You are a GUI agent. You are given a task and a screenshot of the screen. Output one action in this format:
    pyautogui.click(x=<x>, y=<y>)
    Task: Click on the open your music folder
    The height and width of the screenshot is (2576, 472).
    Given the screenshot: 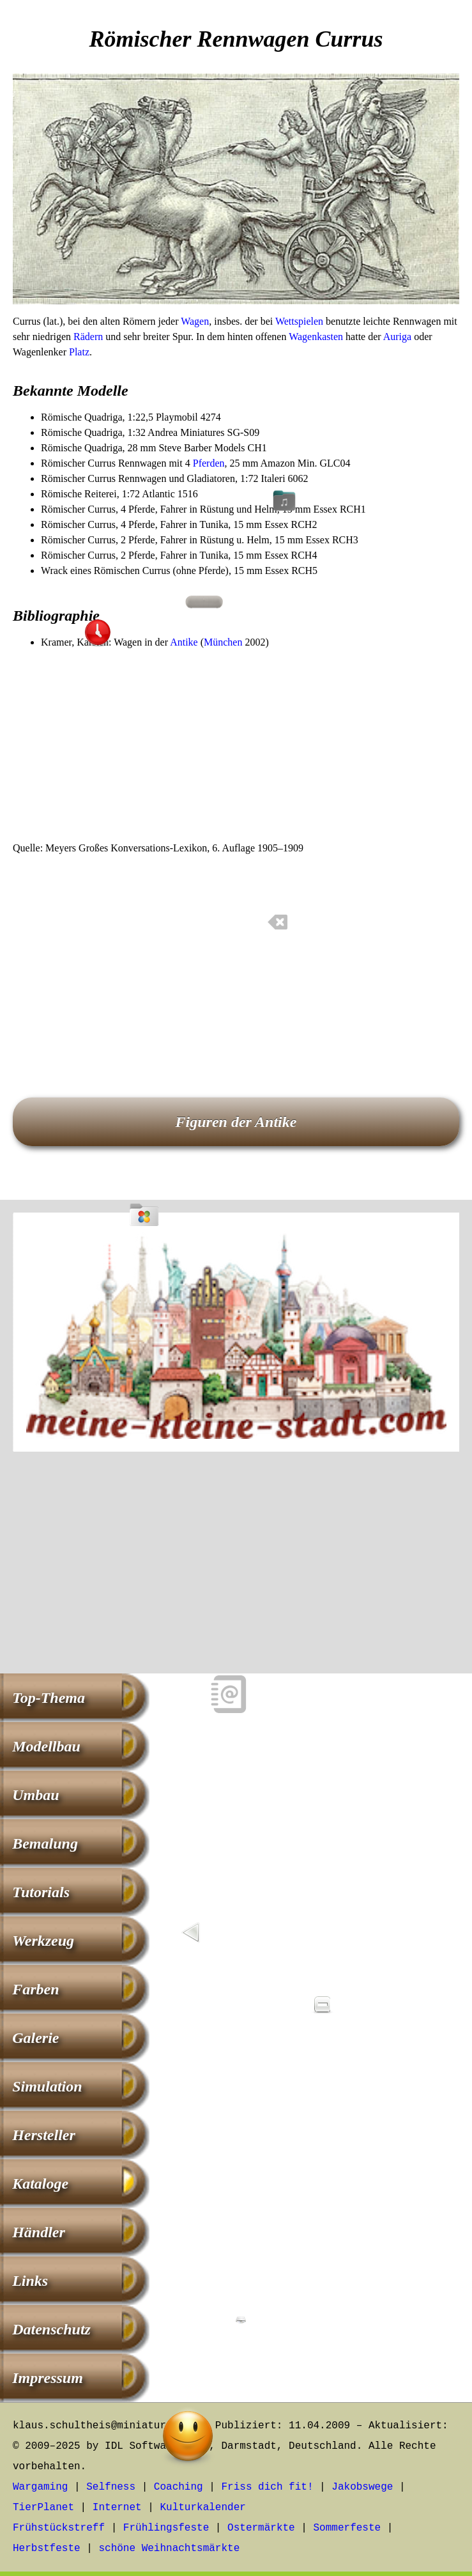 What is the action you would take?
    pyautogui.click(x=284, y=500)
    